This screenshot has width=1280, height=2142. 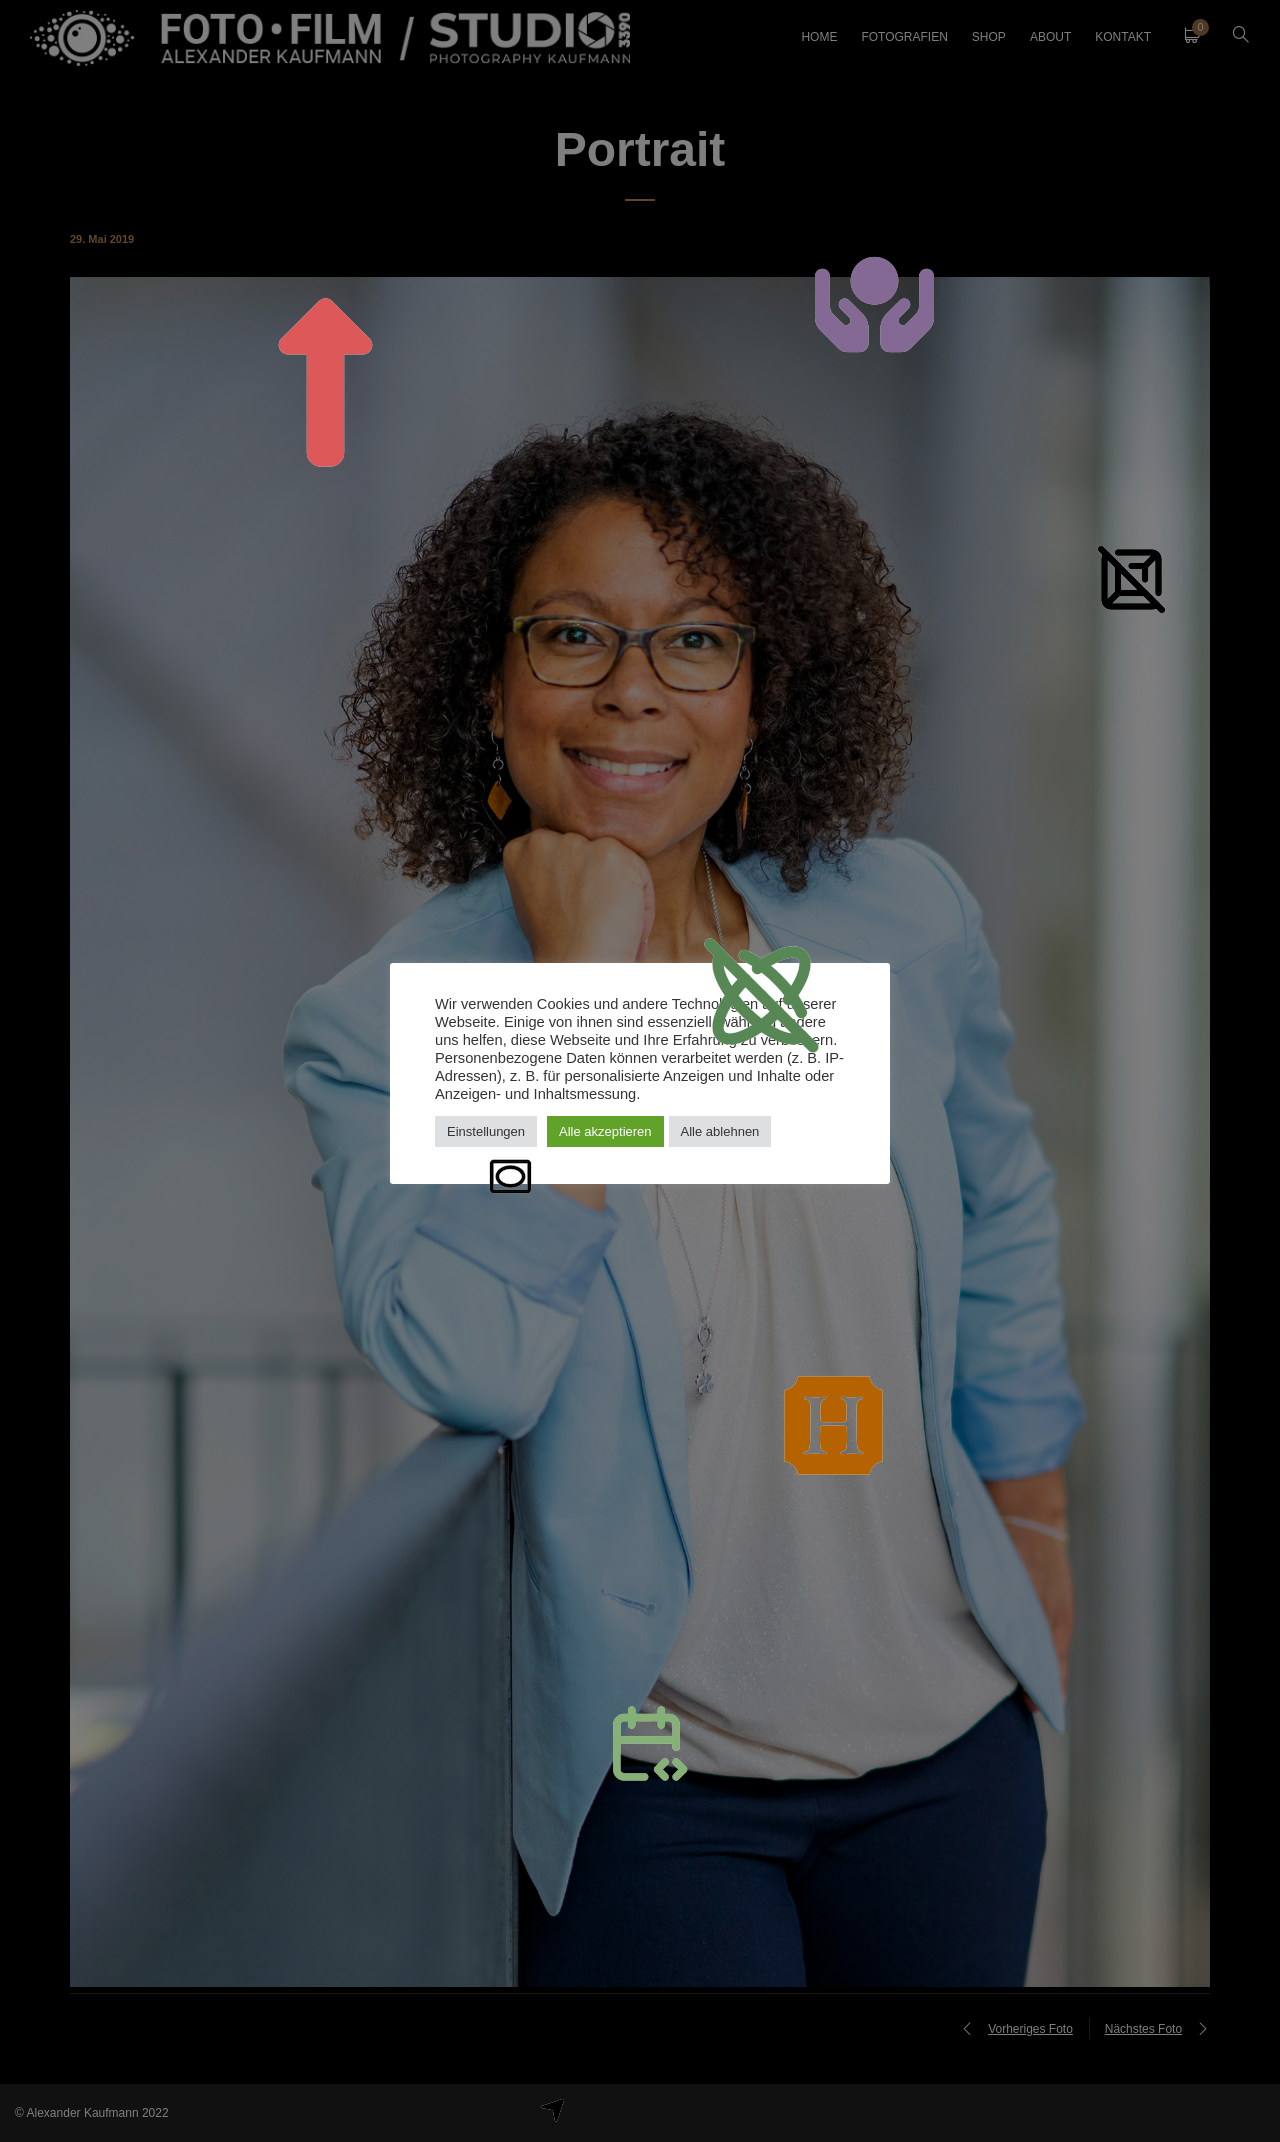 What do you see at coordinates (874, 304) in the screenshot?
I see `access community support or care services` at bounding box center [874, 304].